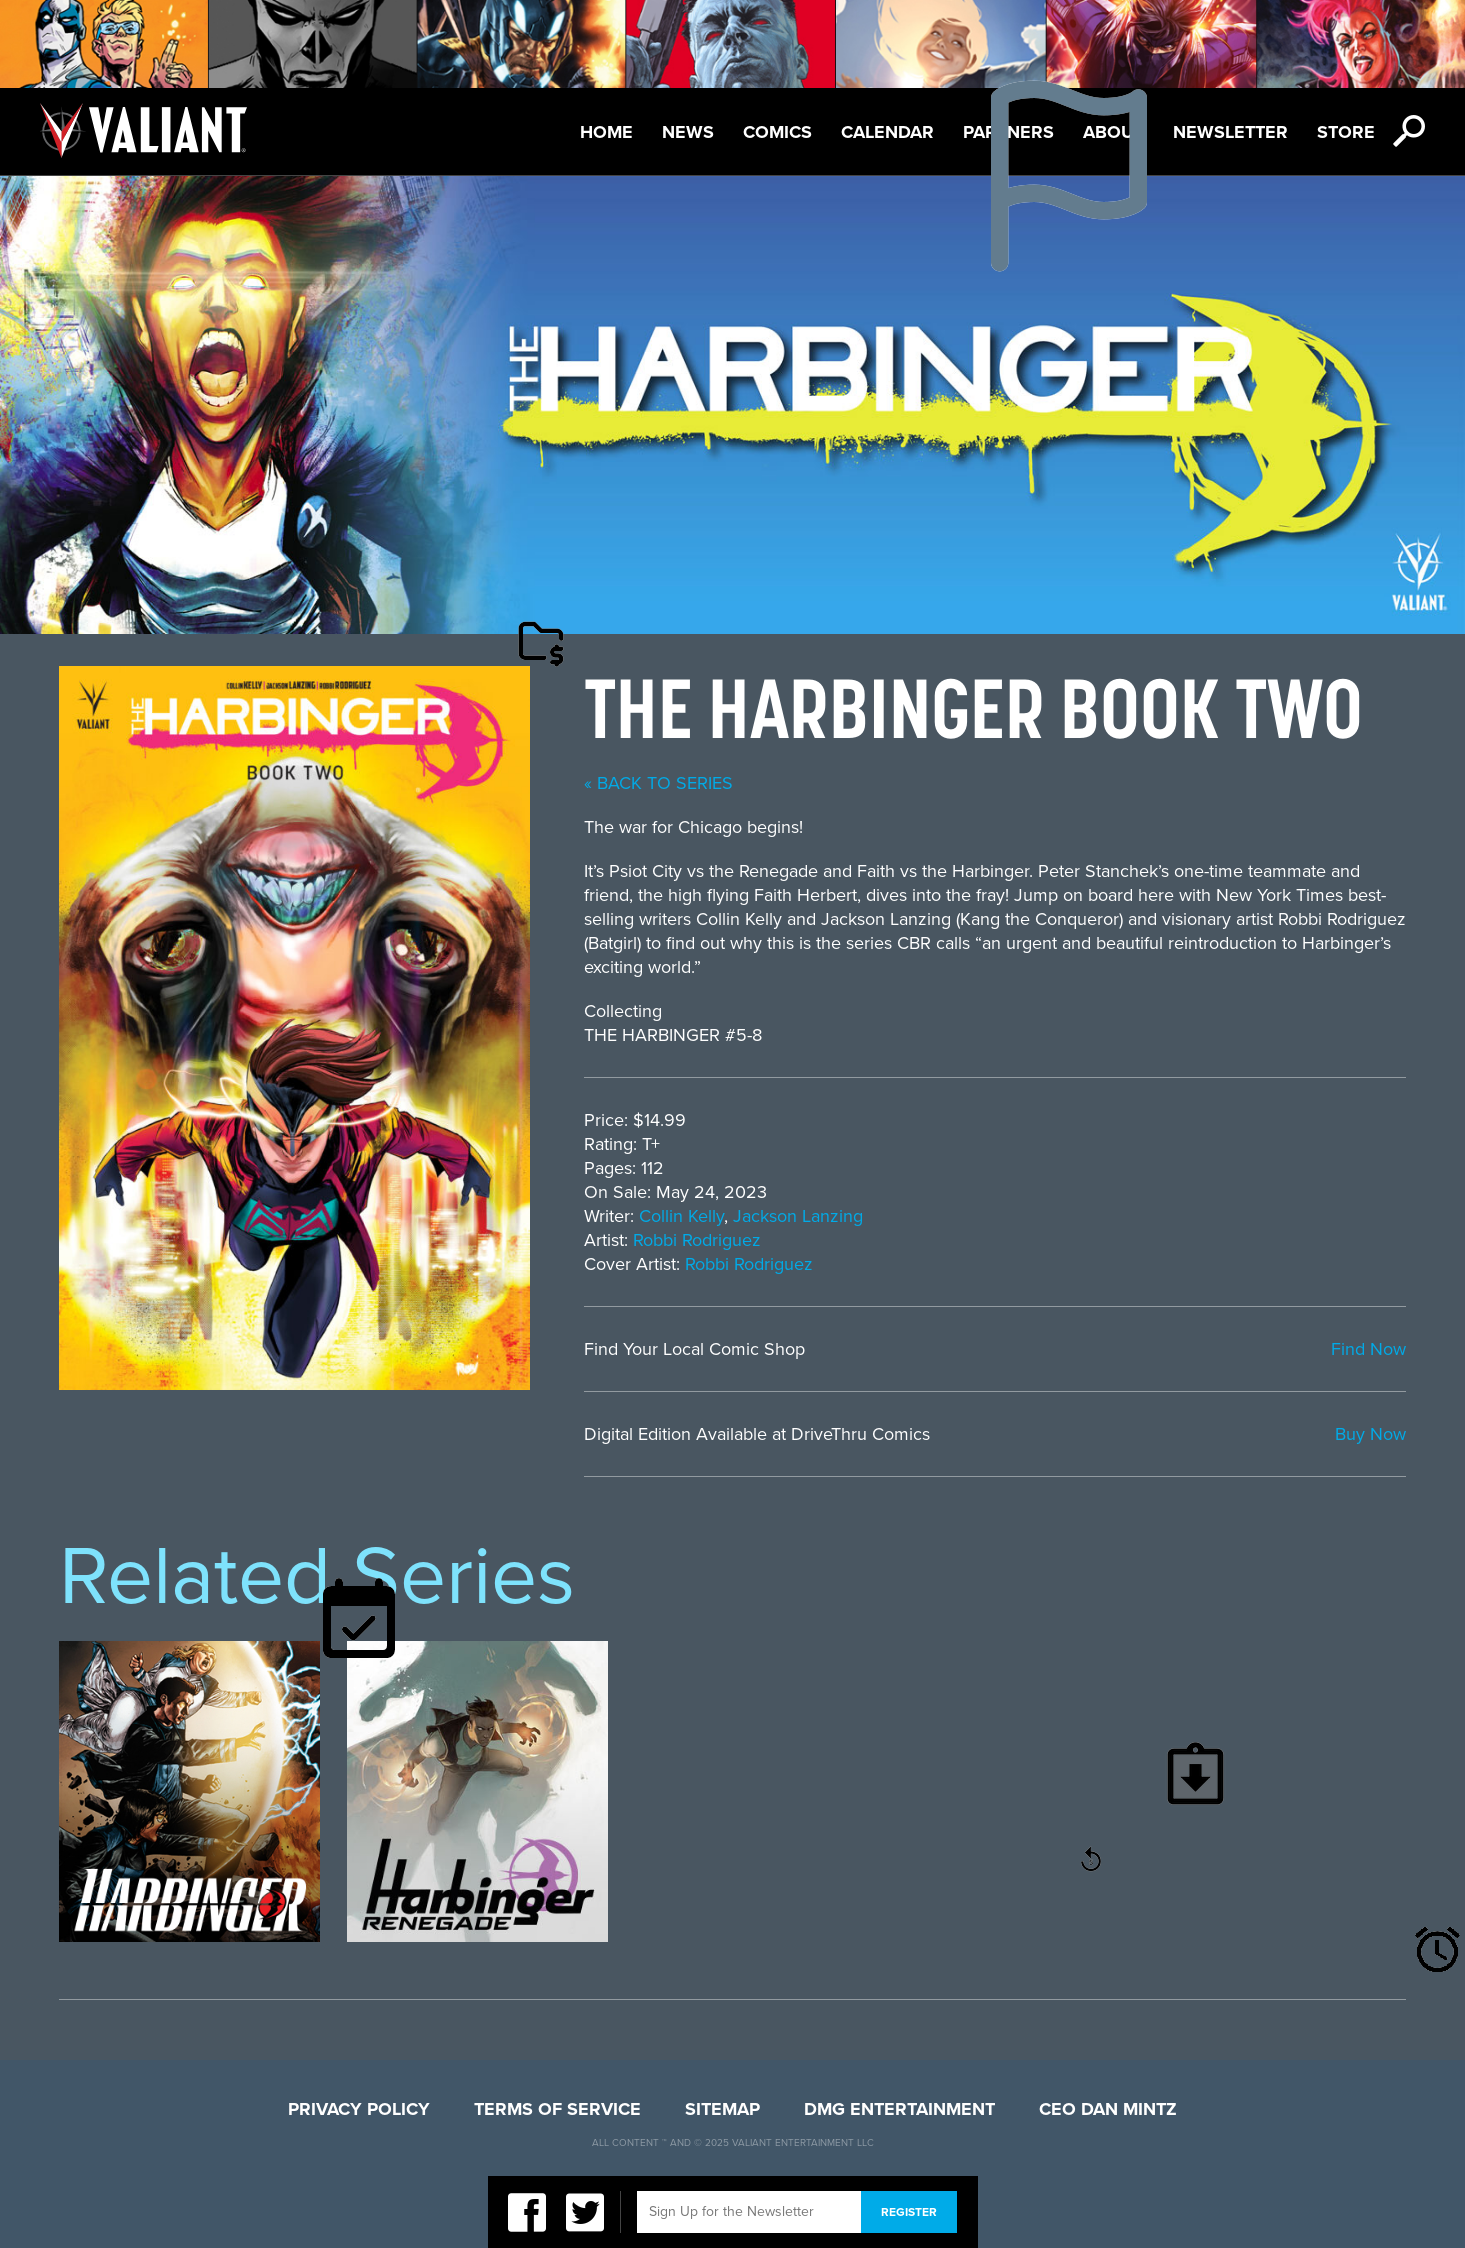 The height and width of the screenshot is (2248, 1465). I want to click on confirmed calendar event, so click(359, 1622).